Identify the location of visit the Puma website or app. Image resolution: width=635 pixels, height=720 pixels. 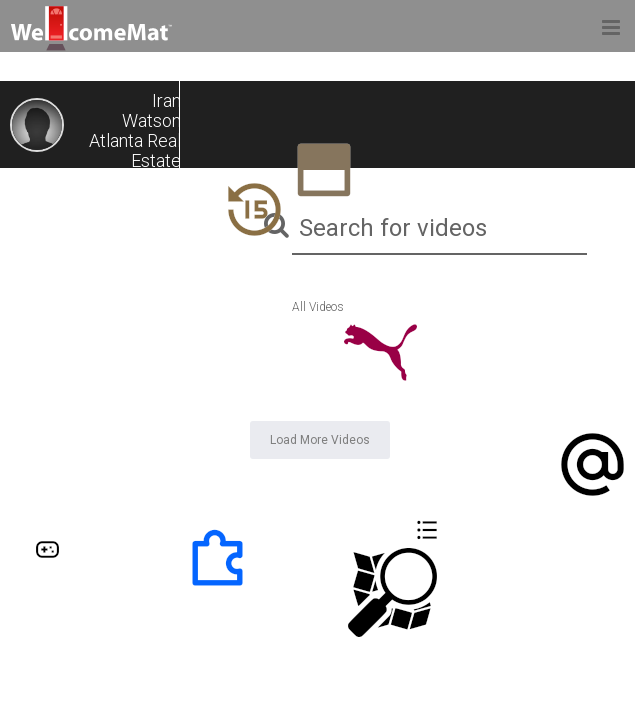
(380, 352).